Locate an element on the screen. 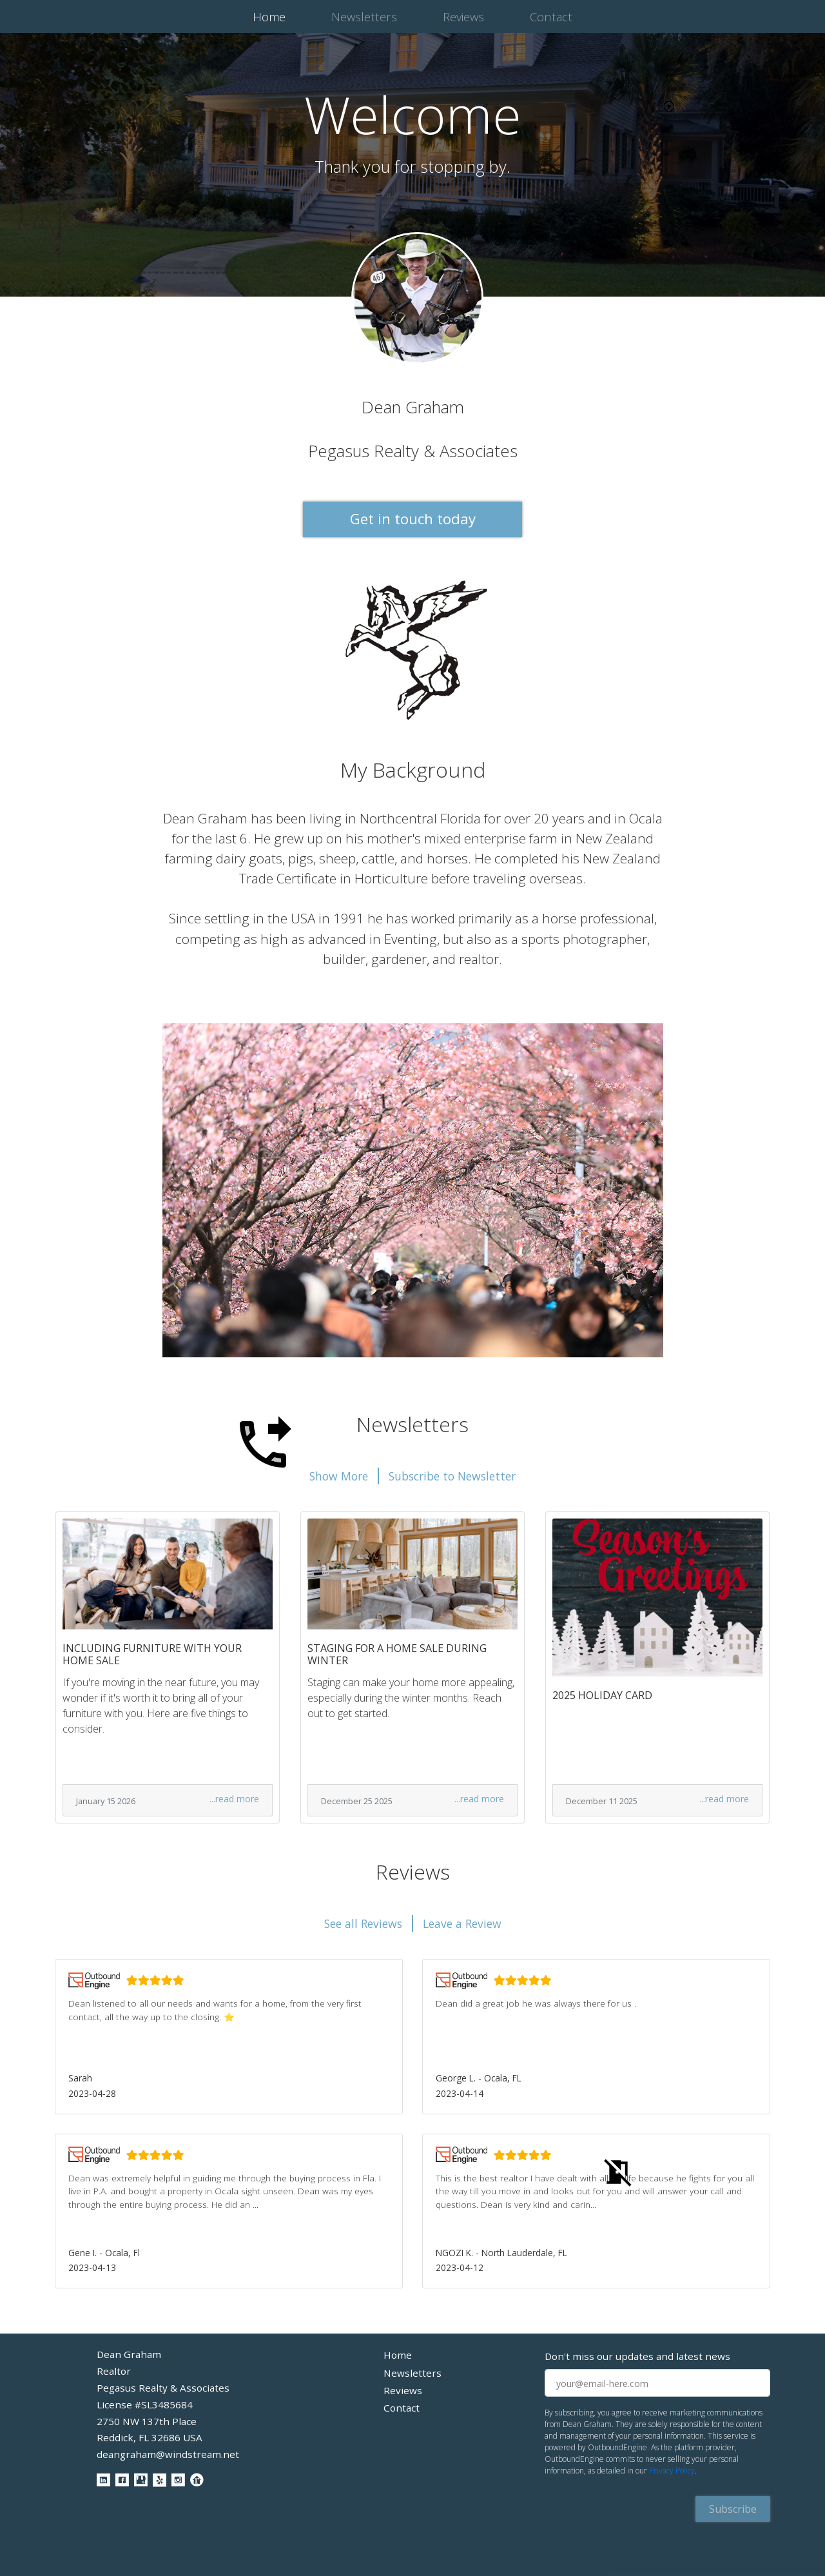 The image size is (825, 2576). call forwarding is enabled is located at coordinates (263, 1444).